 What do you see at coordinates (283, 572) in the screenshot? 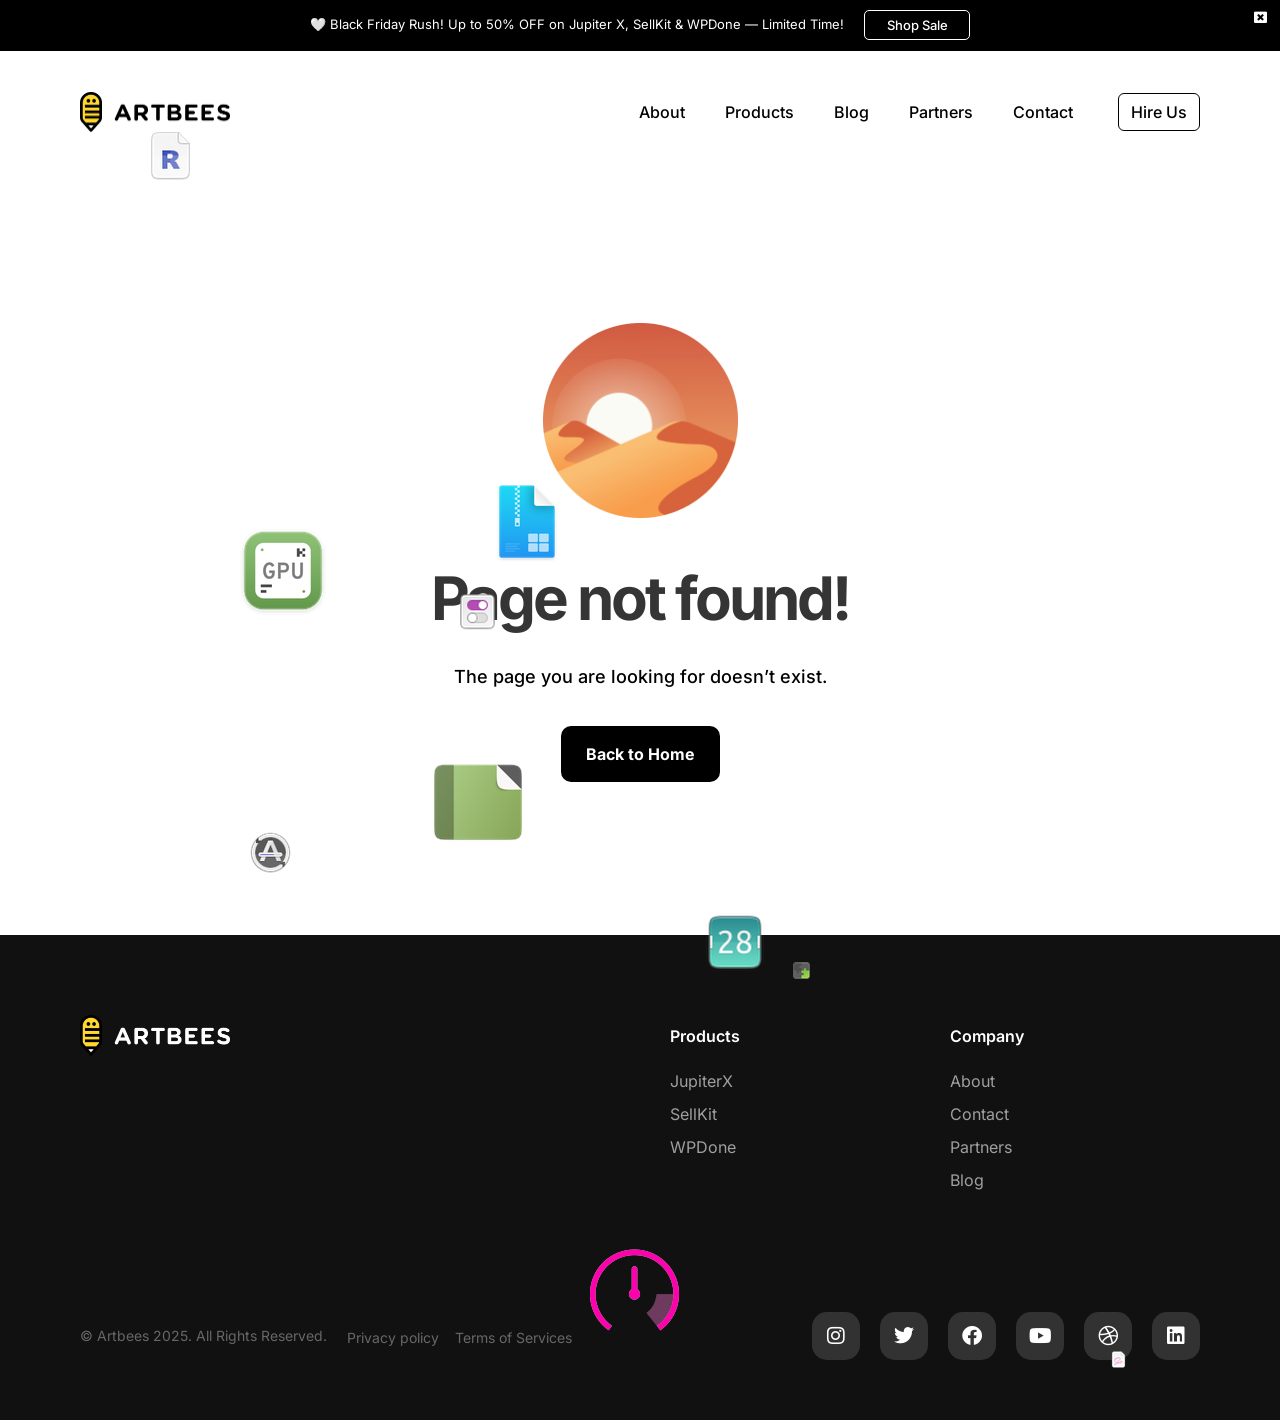
I see `open graphics driver settings` at bounding box center [283, 572].